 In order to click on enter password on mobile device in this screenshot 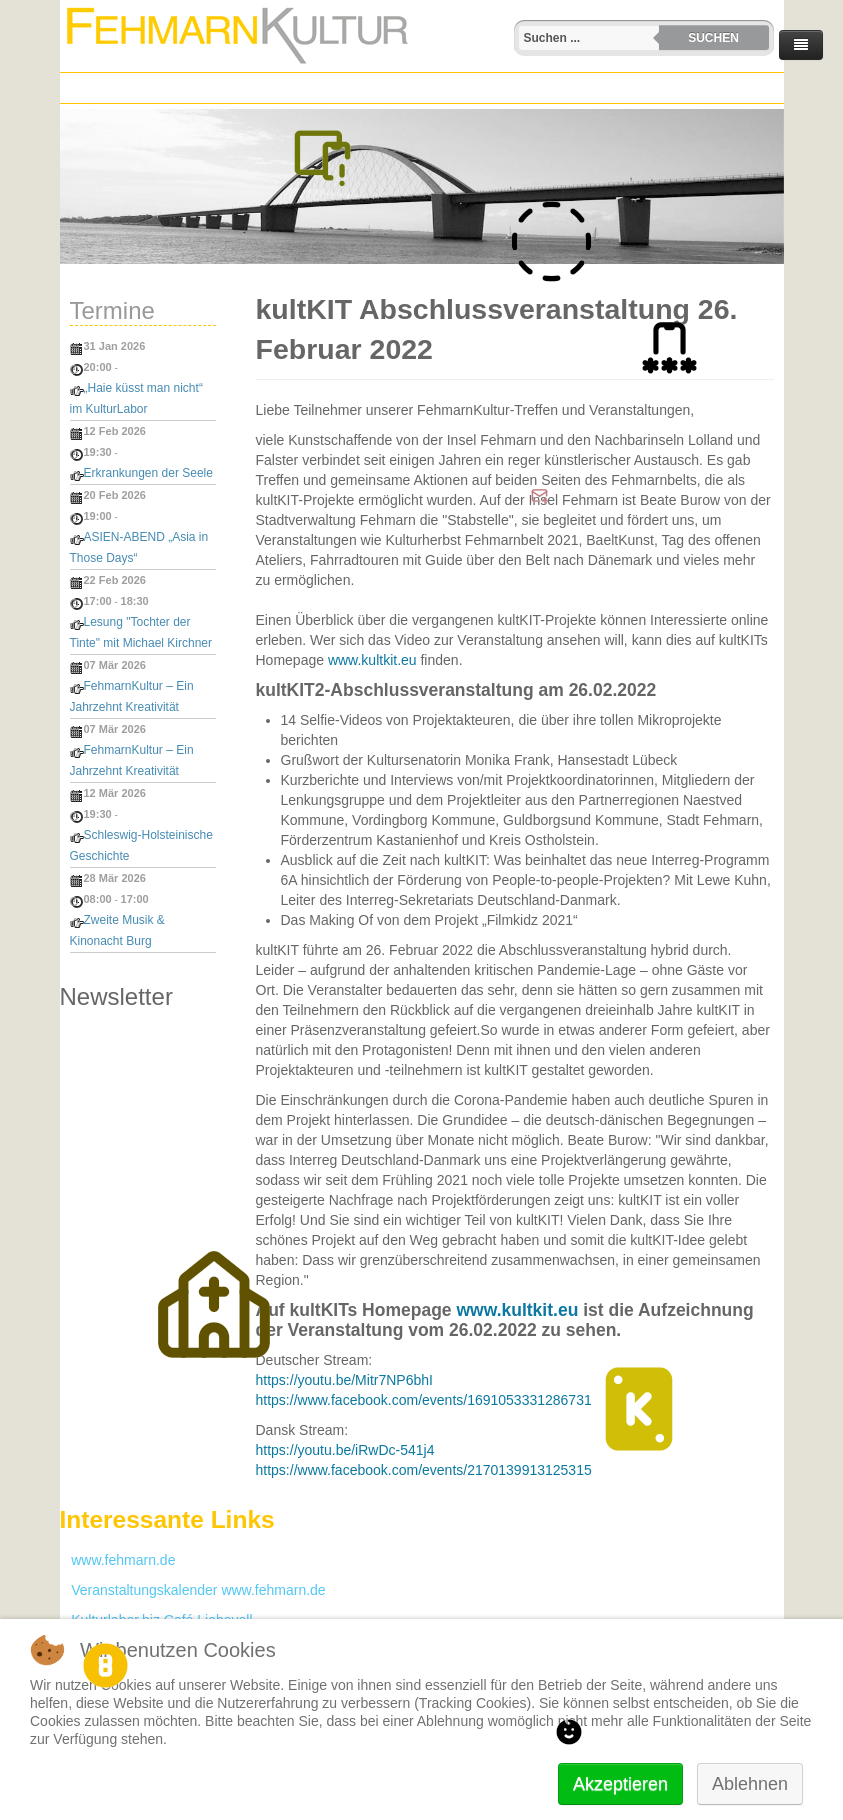, I will do `click(669, 346)`.